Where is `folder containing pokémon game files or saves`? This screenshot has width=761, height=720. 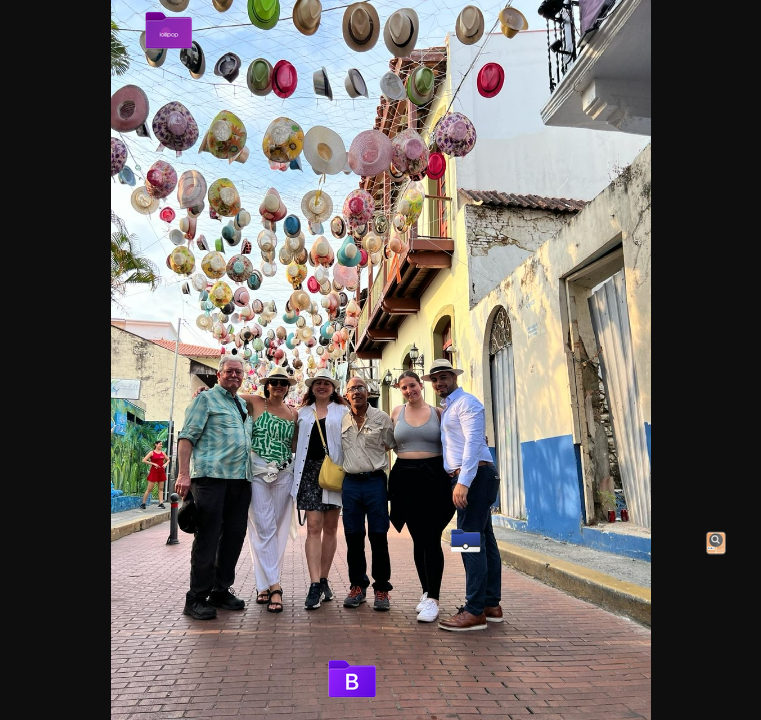 folder containing pokémon game files or saves is located at coordinates (465, 541).